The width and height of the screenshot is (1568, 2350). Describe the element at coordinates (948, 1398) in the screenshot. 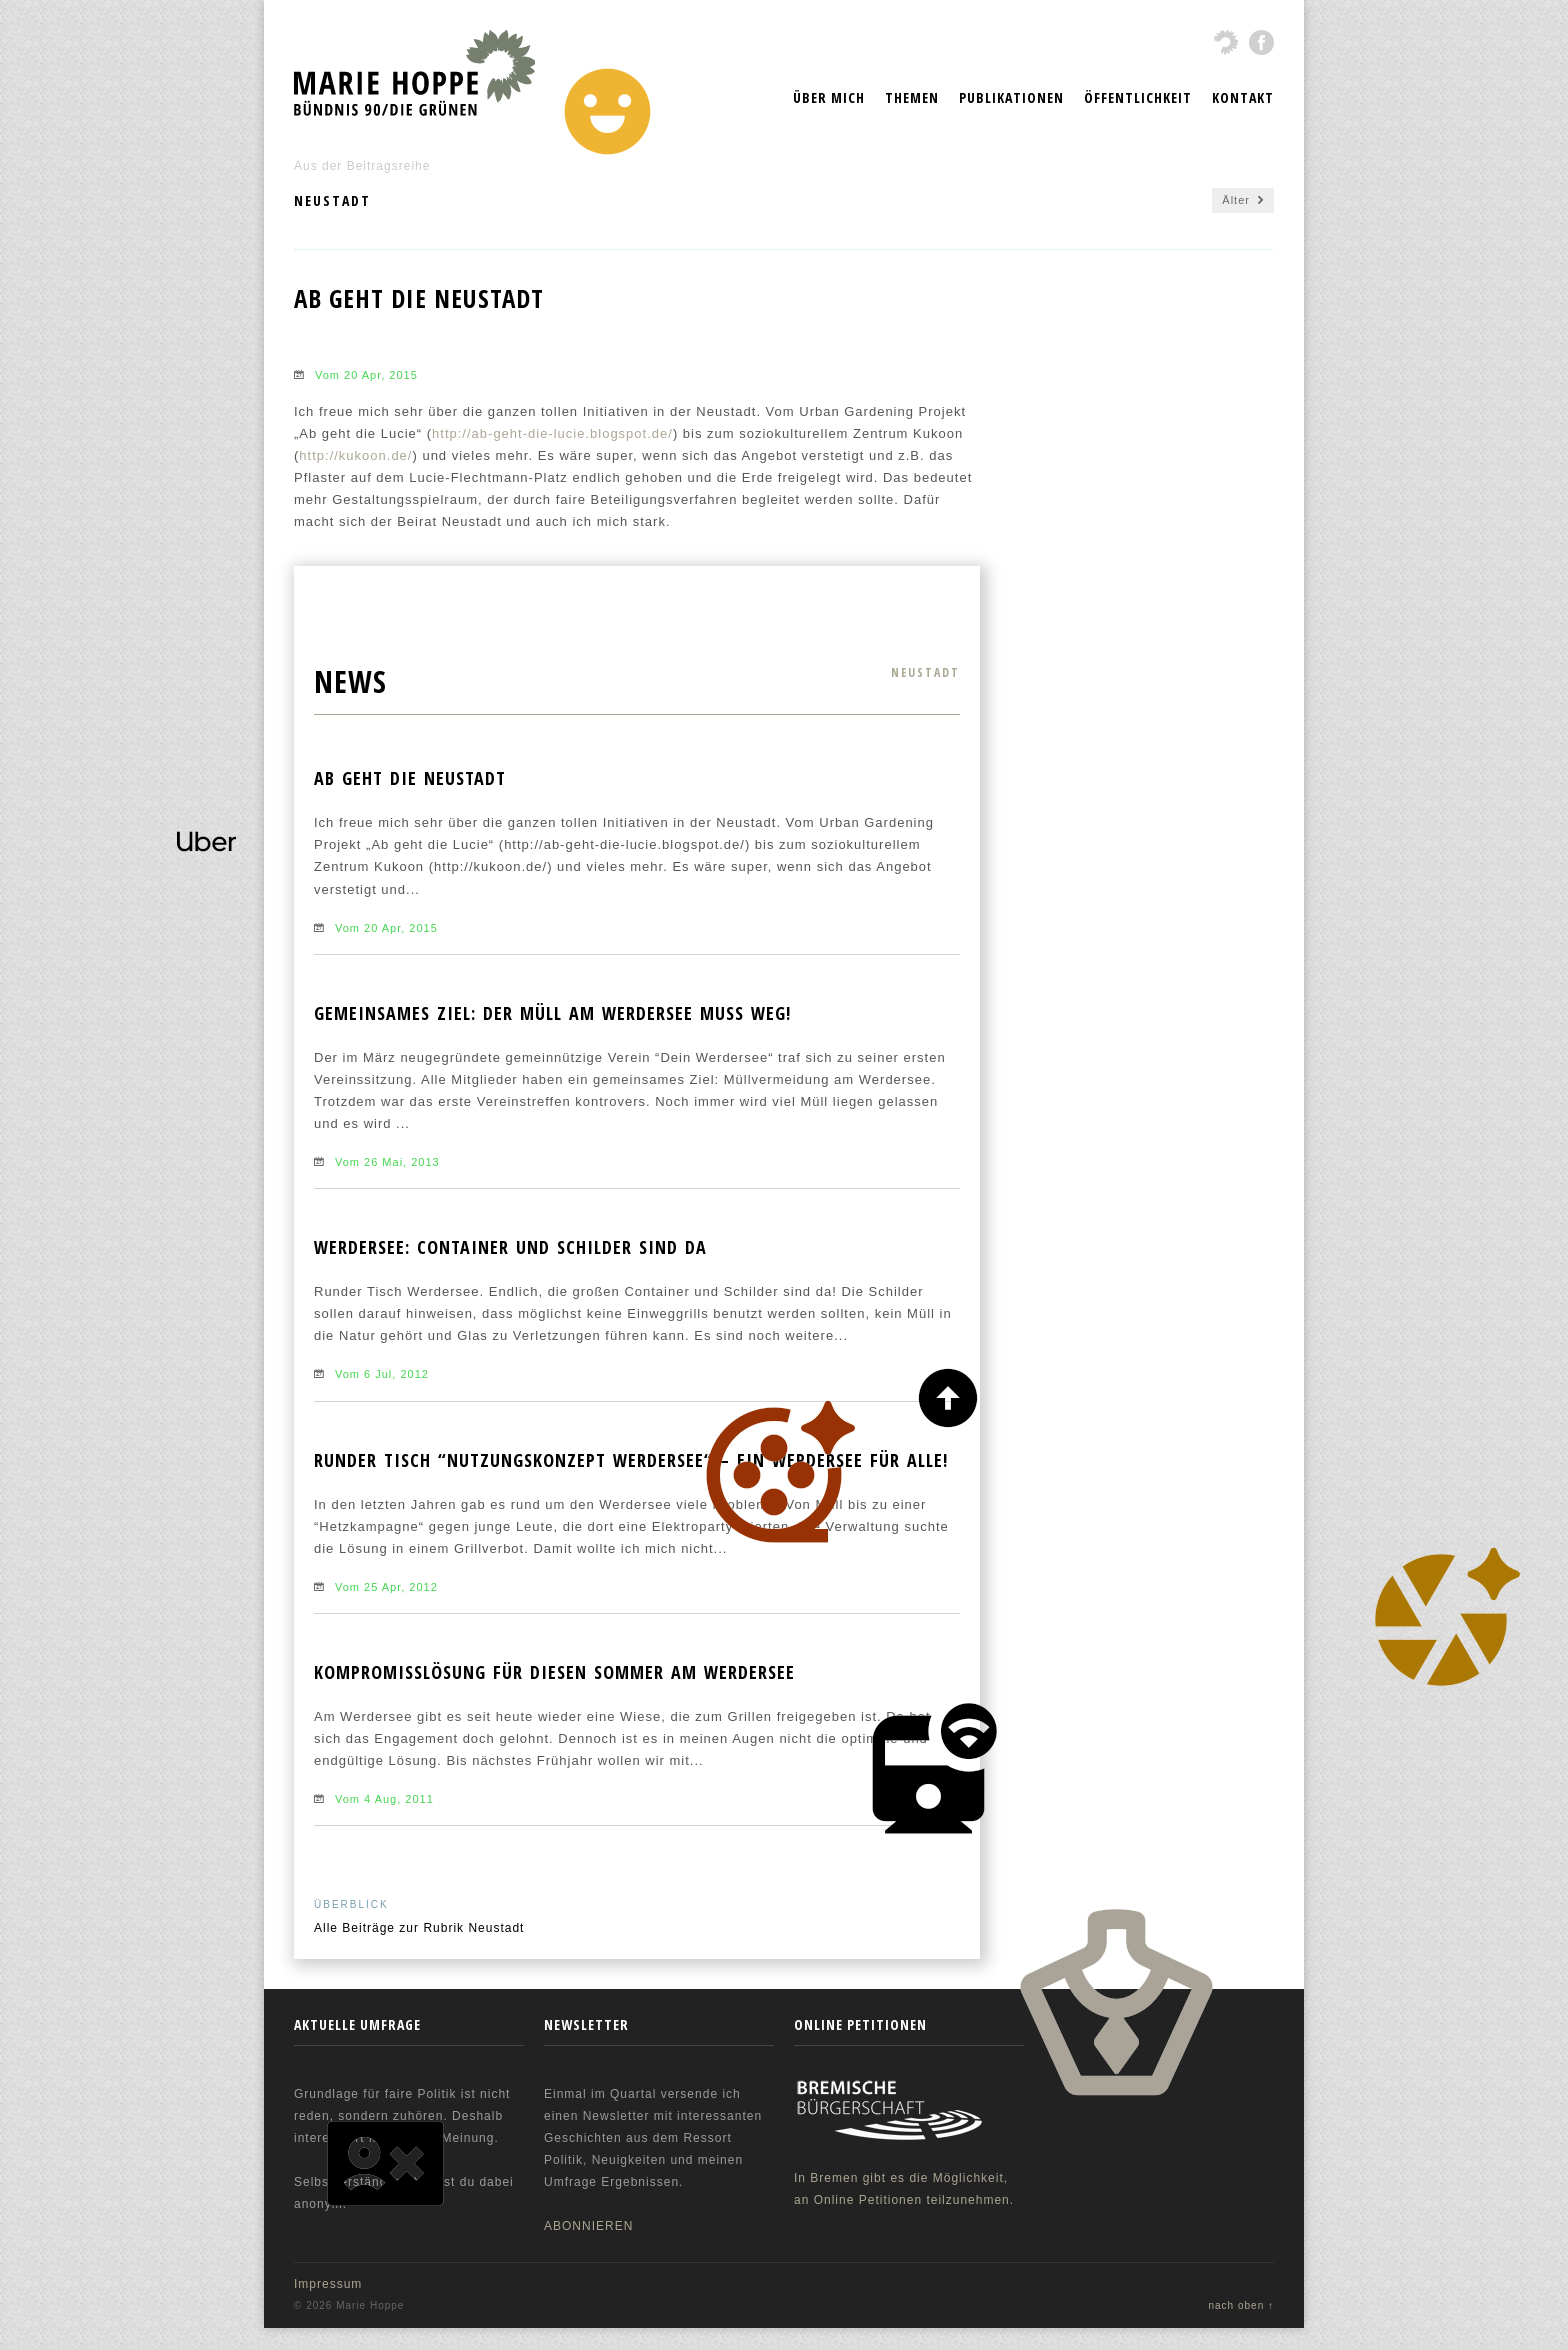

I see `upload a file or content` at that location.